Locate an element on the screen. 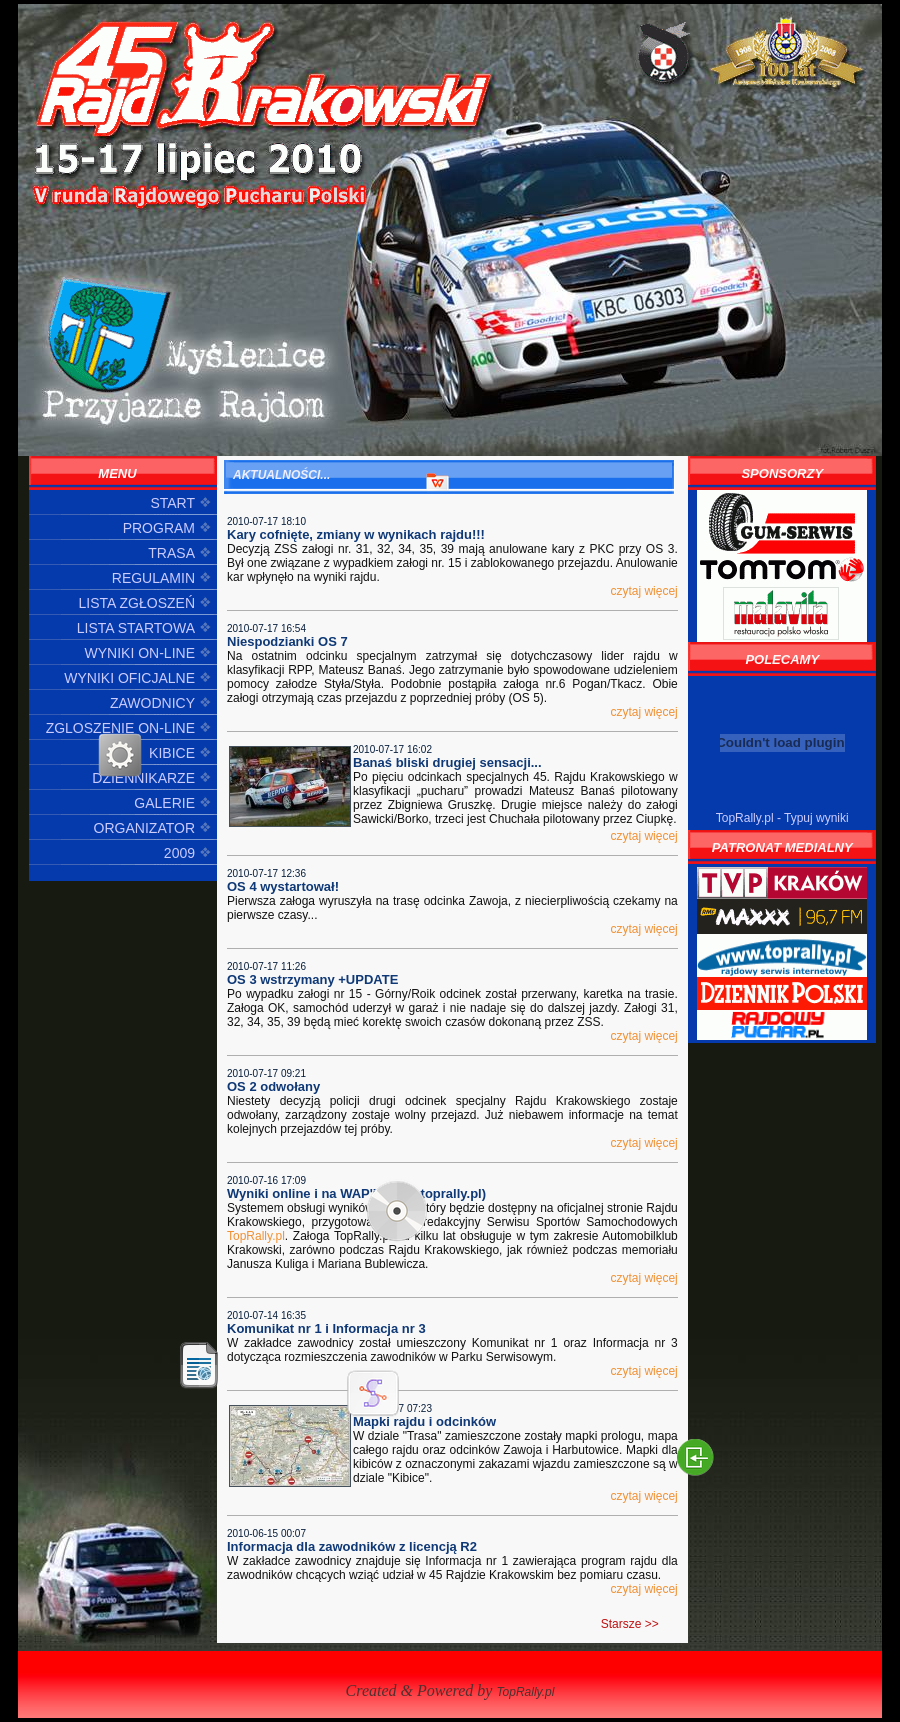 The width and height of the screenshot is (900, 1722). open WPS Office documents folder is located at coordinates (437, 482).